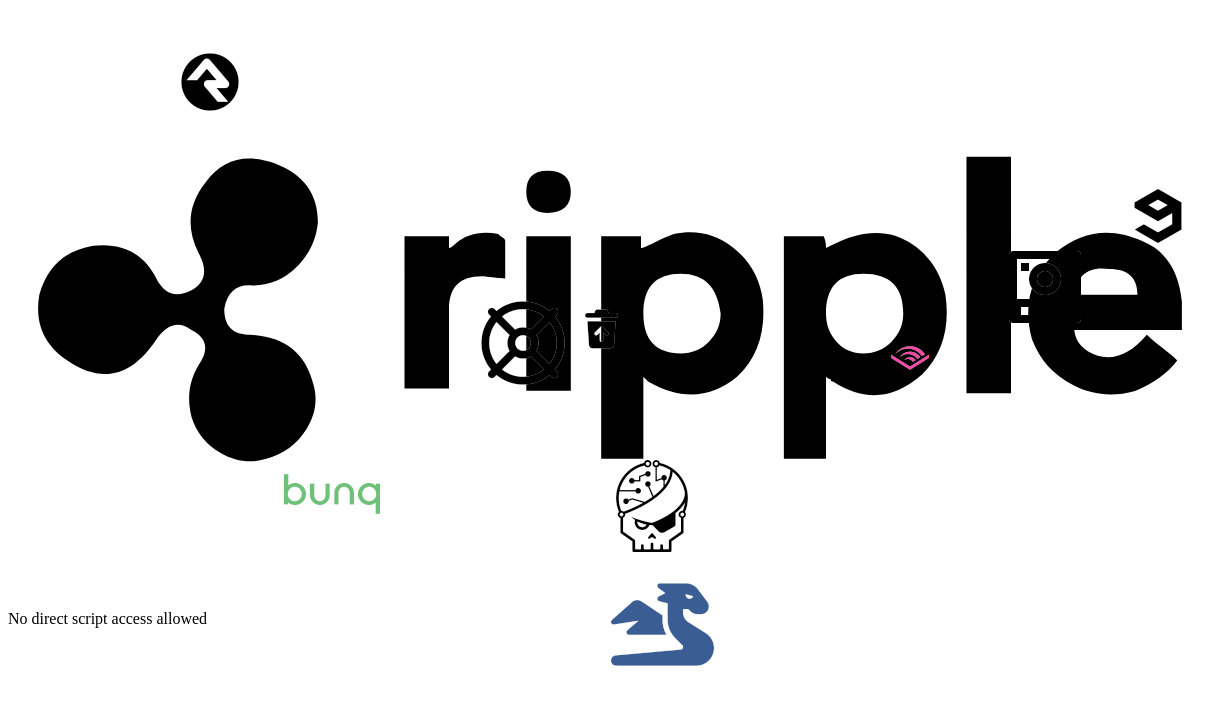 Image resolution: width=1220 pixels, height=720 pixels. What do you see at coordinates (601, 329) in the screenshot?
I see `restore item from trash` at bounding box center [601, 329].